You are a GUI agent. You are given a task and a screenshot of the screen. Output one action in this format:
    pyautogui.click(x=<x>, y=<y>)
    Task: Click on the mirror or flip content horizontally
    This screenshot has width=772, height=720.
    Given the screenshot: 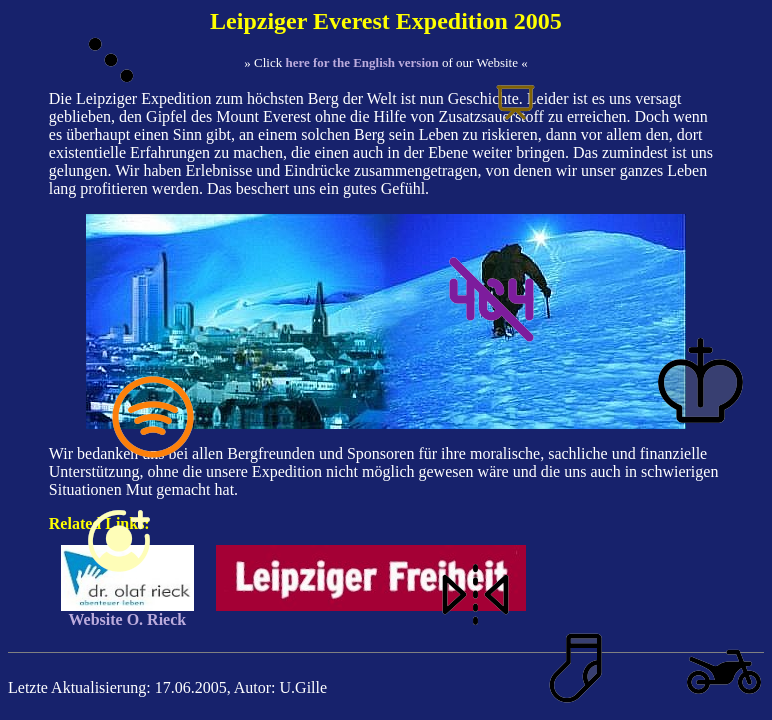 What is the action you would take?
    pyautogui.click(x=475, y=594)
    